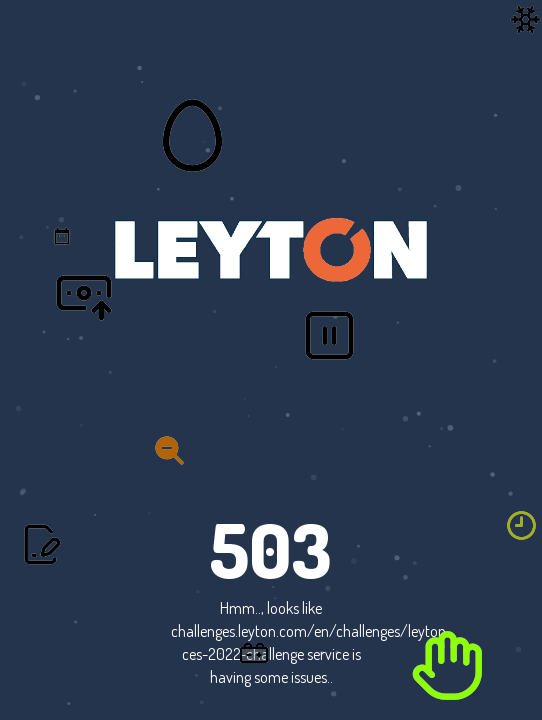  Describe the element at coordinates (169, 450) in the screenshot. I see `zoom out` at that location.